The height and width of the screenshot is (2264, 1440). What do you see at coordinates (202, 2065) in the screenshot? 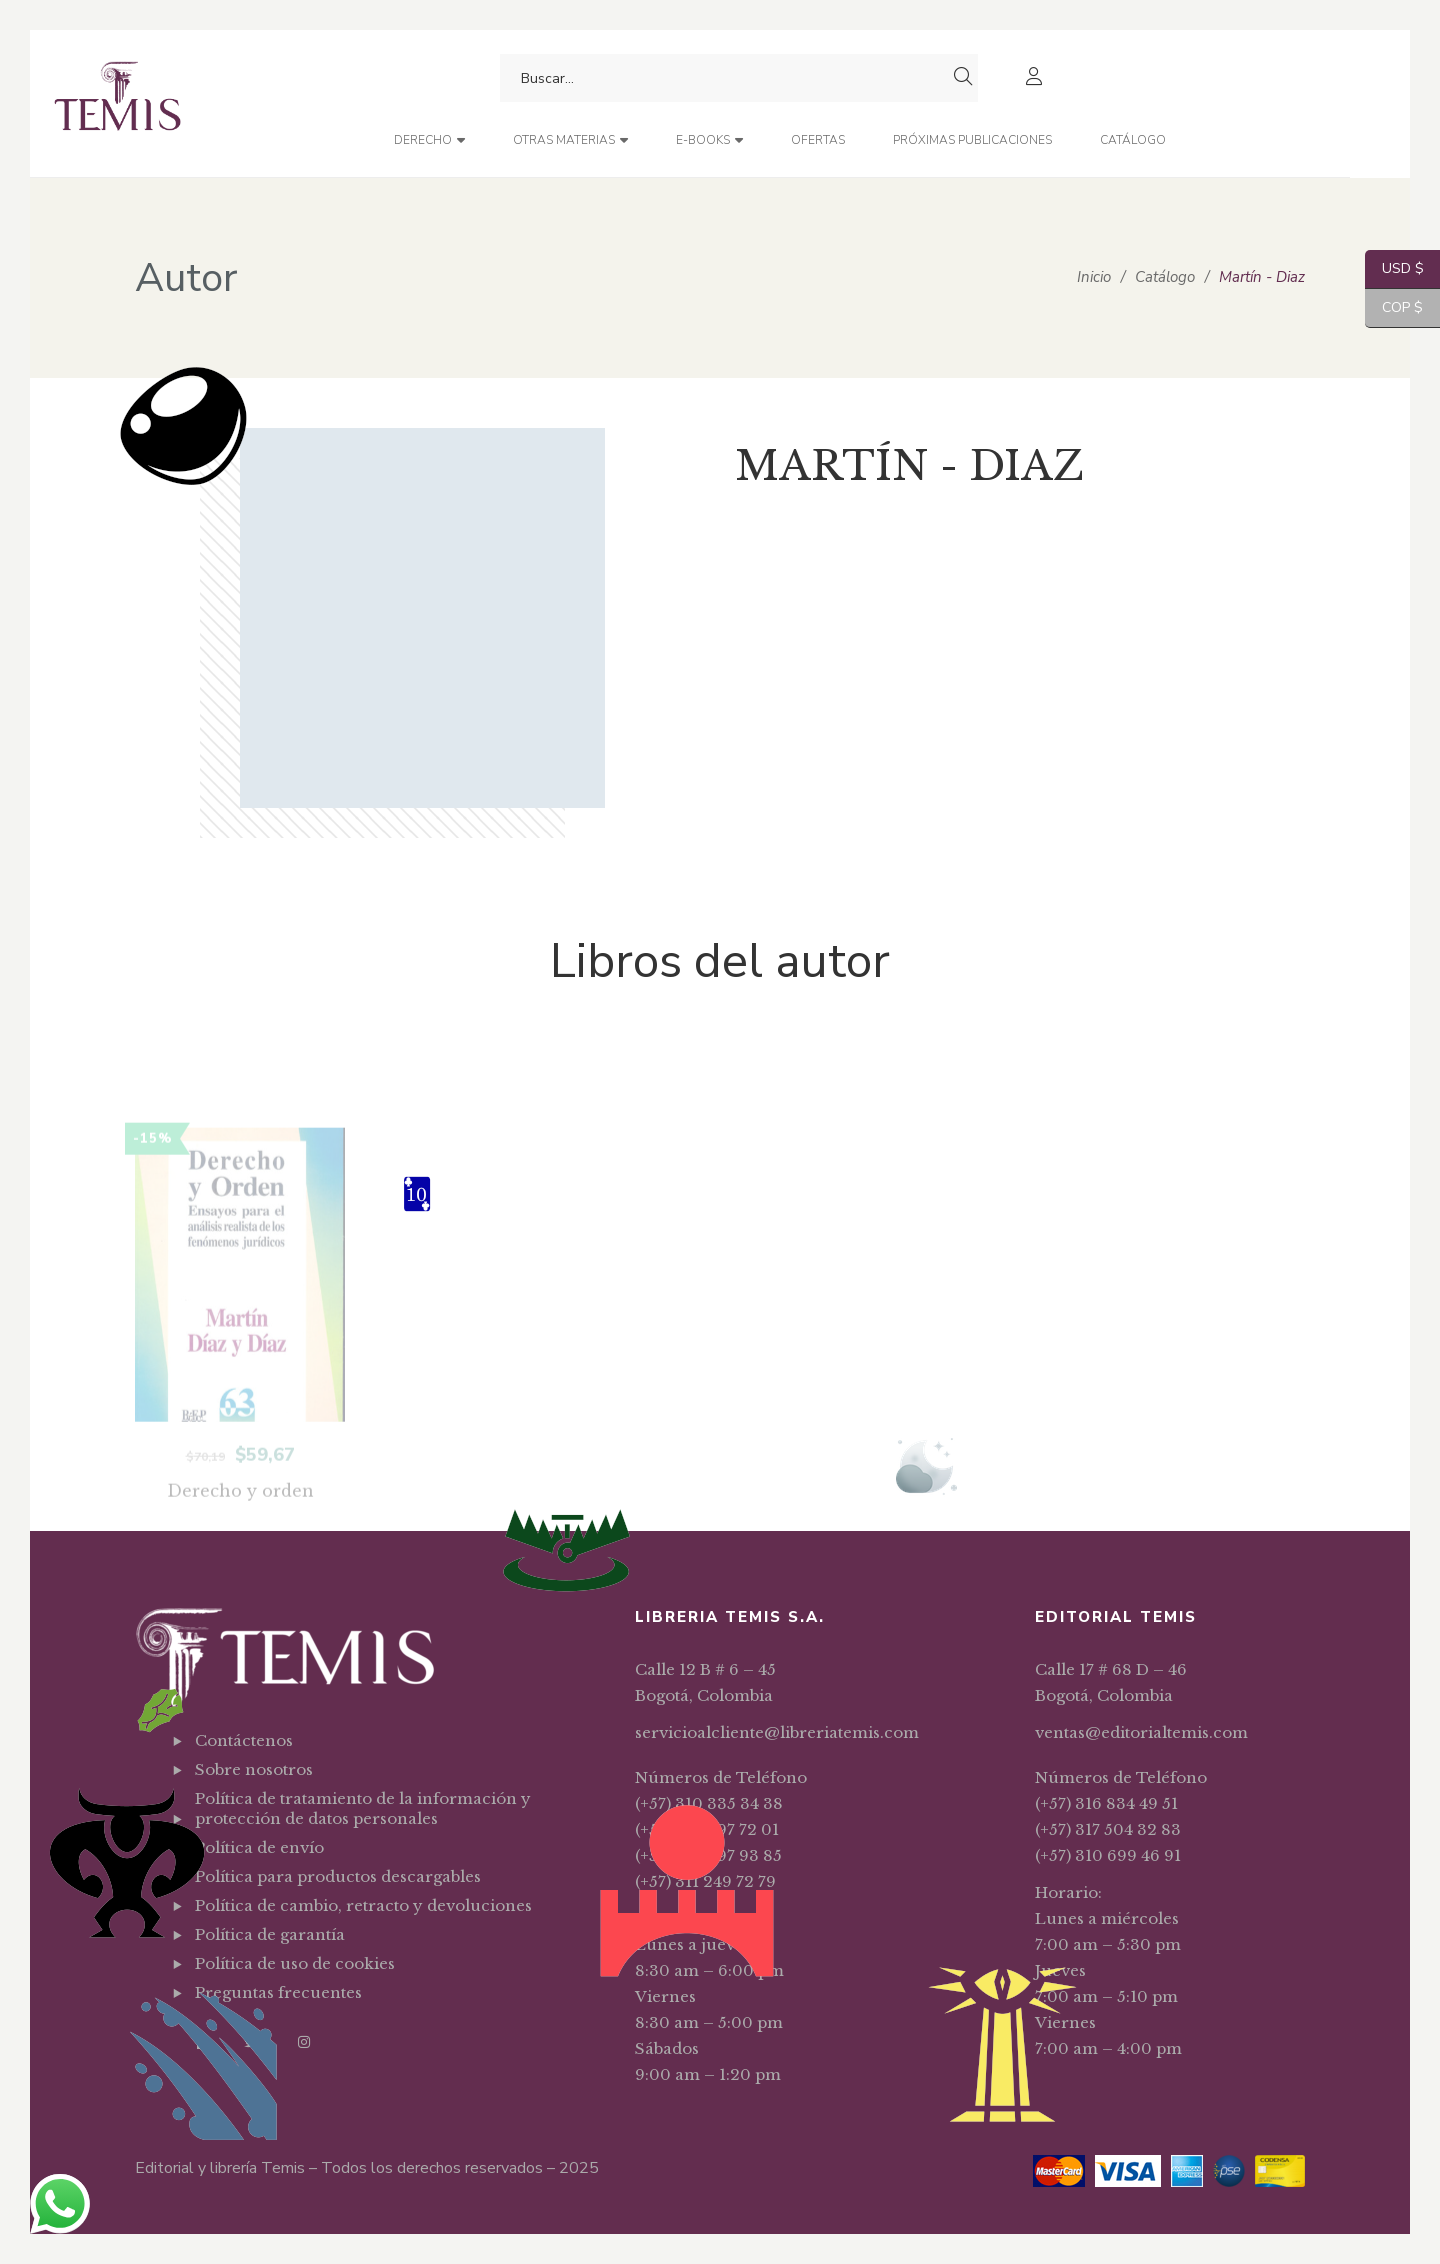
I see `indicates a violent attack or slash action` at bounding box center [202, 2065].